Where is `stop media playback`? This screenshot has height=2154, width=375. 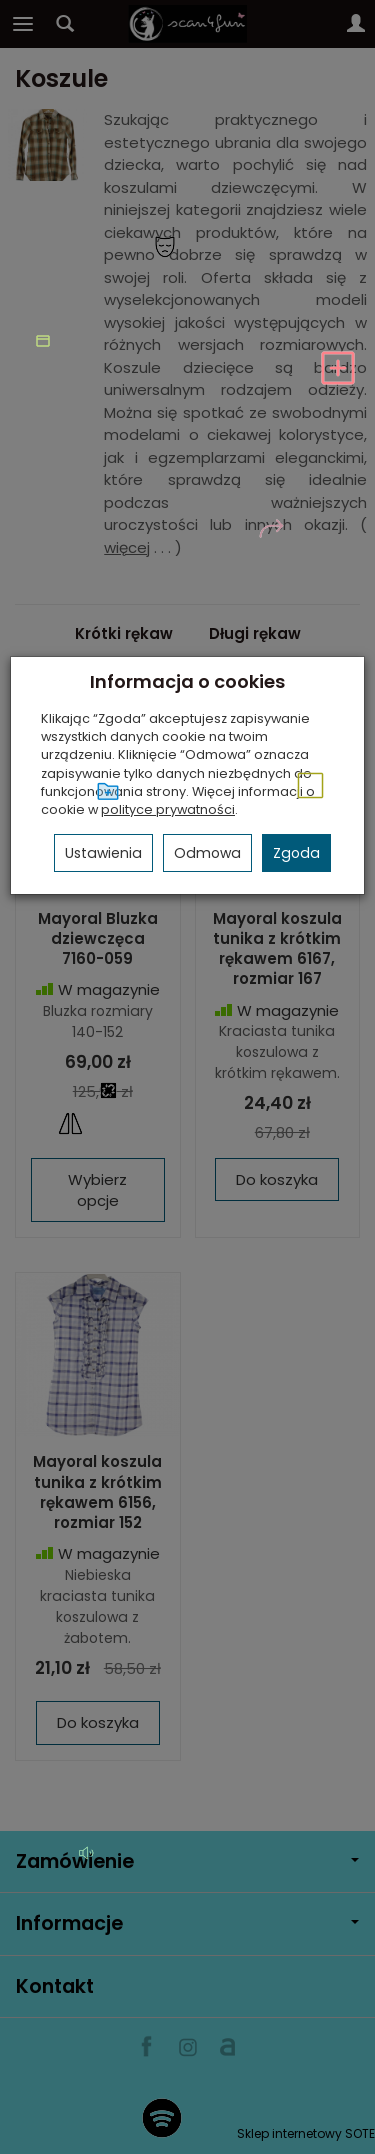 stop media playback is located at coordinates (310, 785).